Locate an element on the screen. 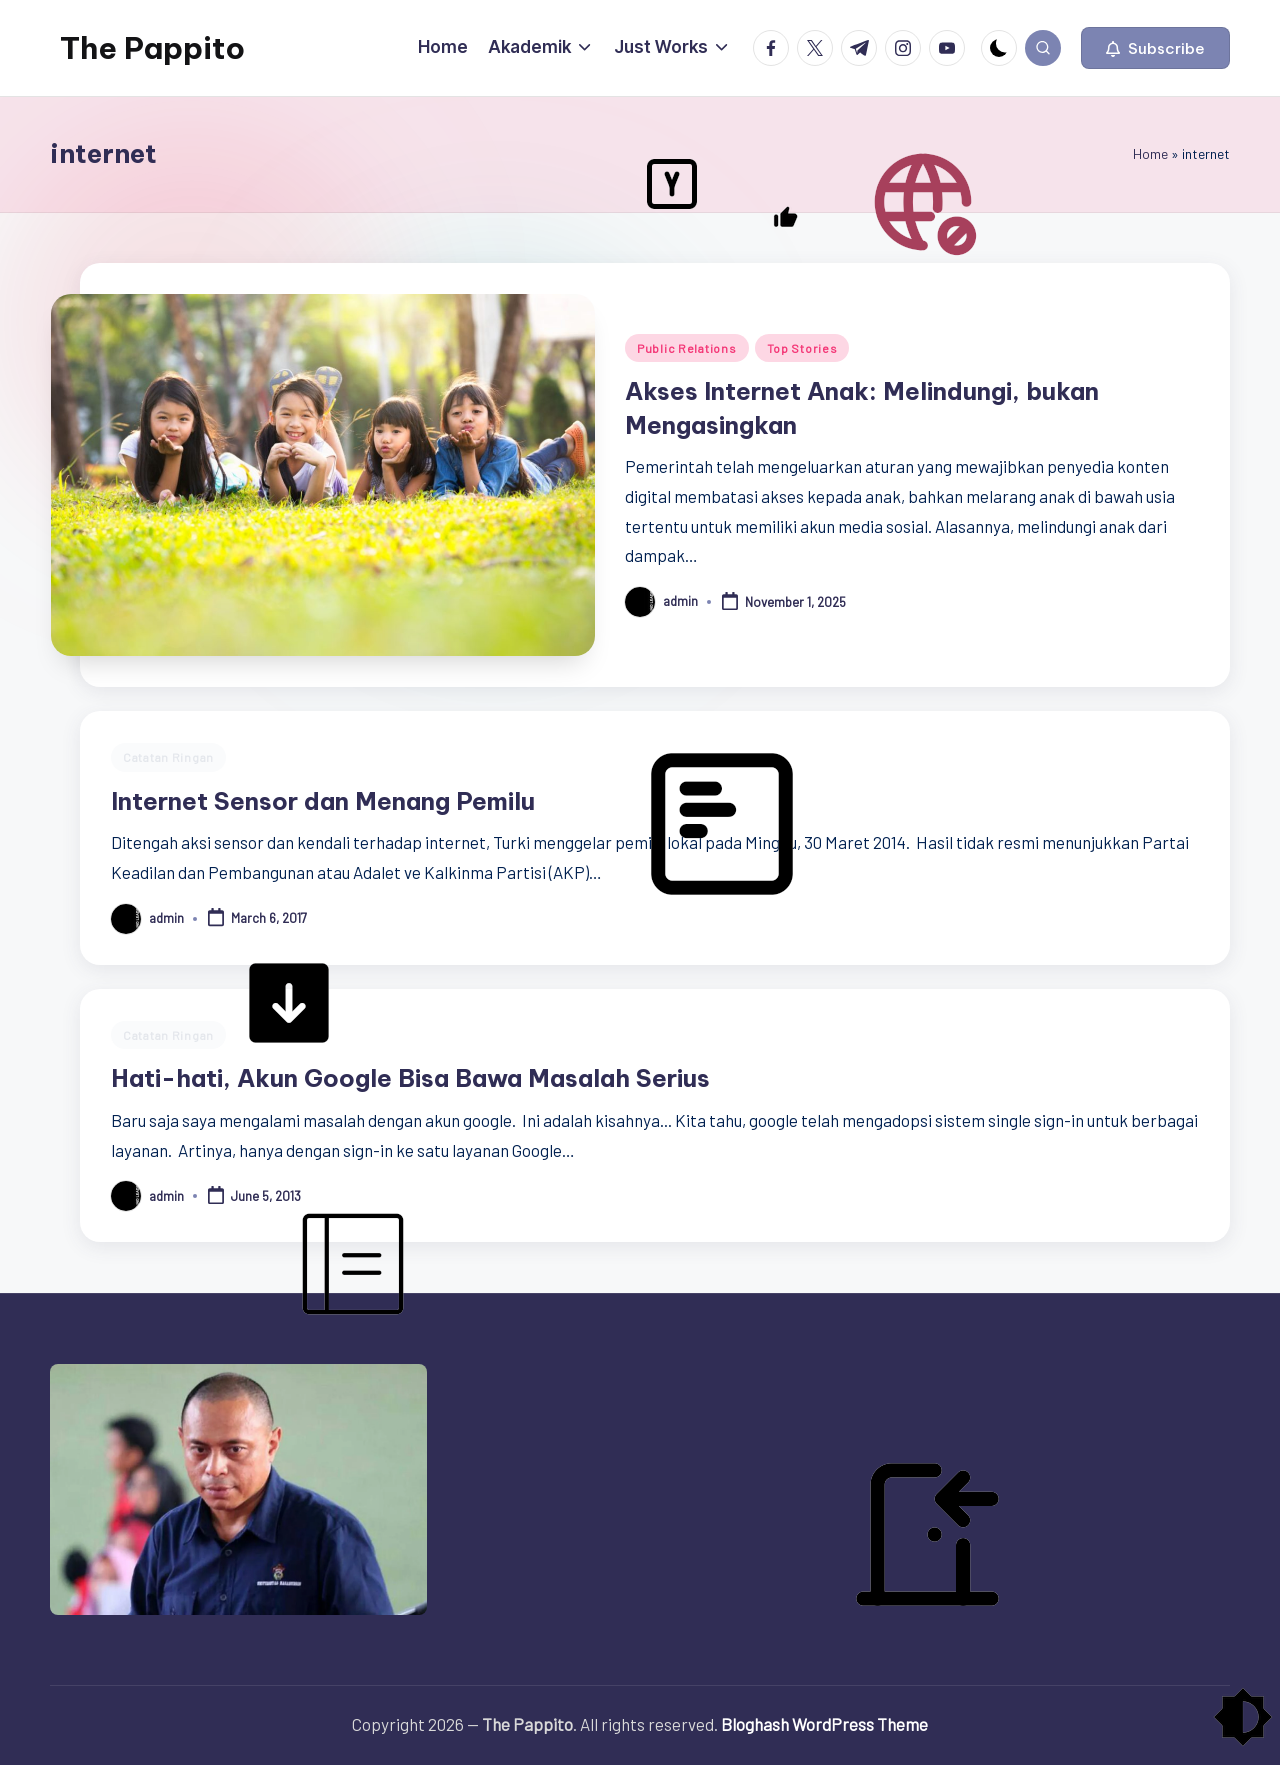 The image size is (1280, 1765). like or upvote content is located at coordinates (785, 217).